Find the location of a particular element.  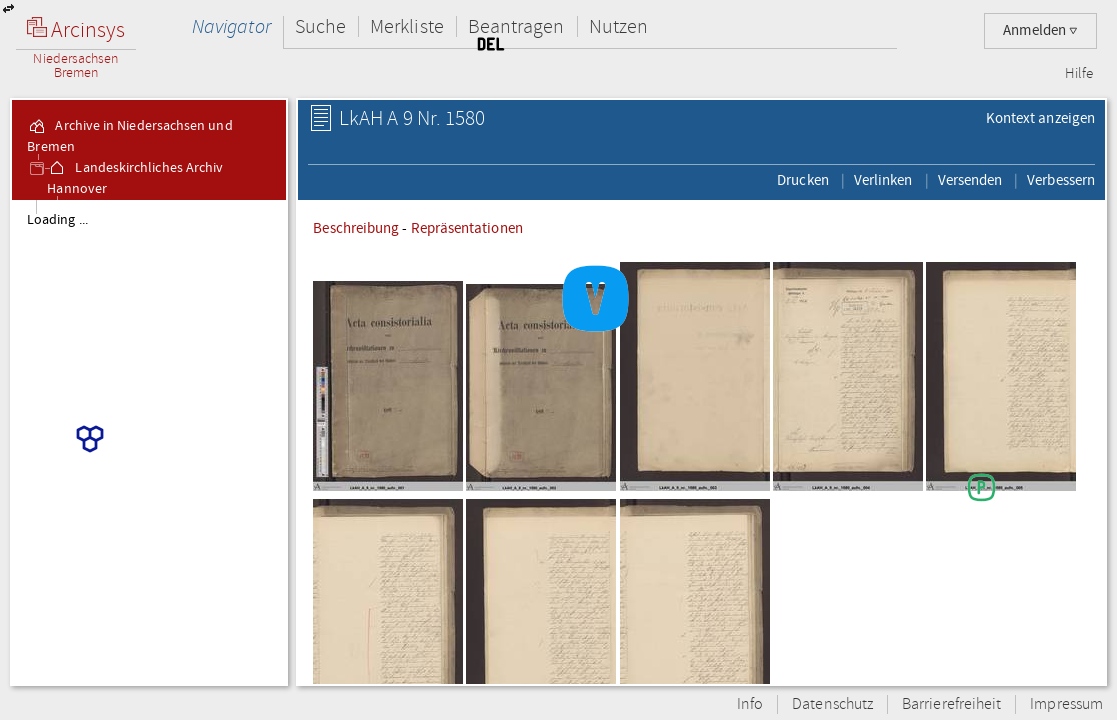

indicates an HTTP DELETE request method is located at coordinates (491, 44).